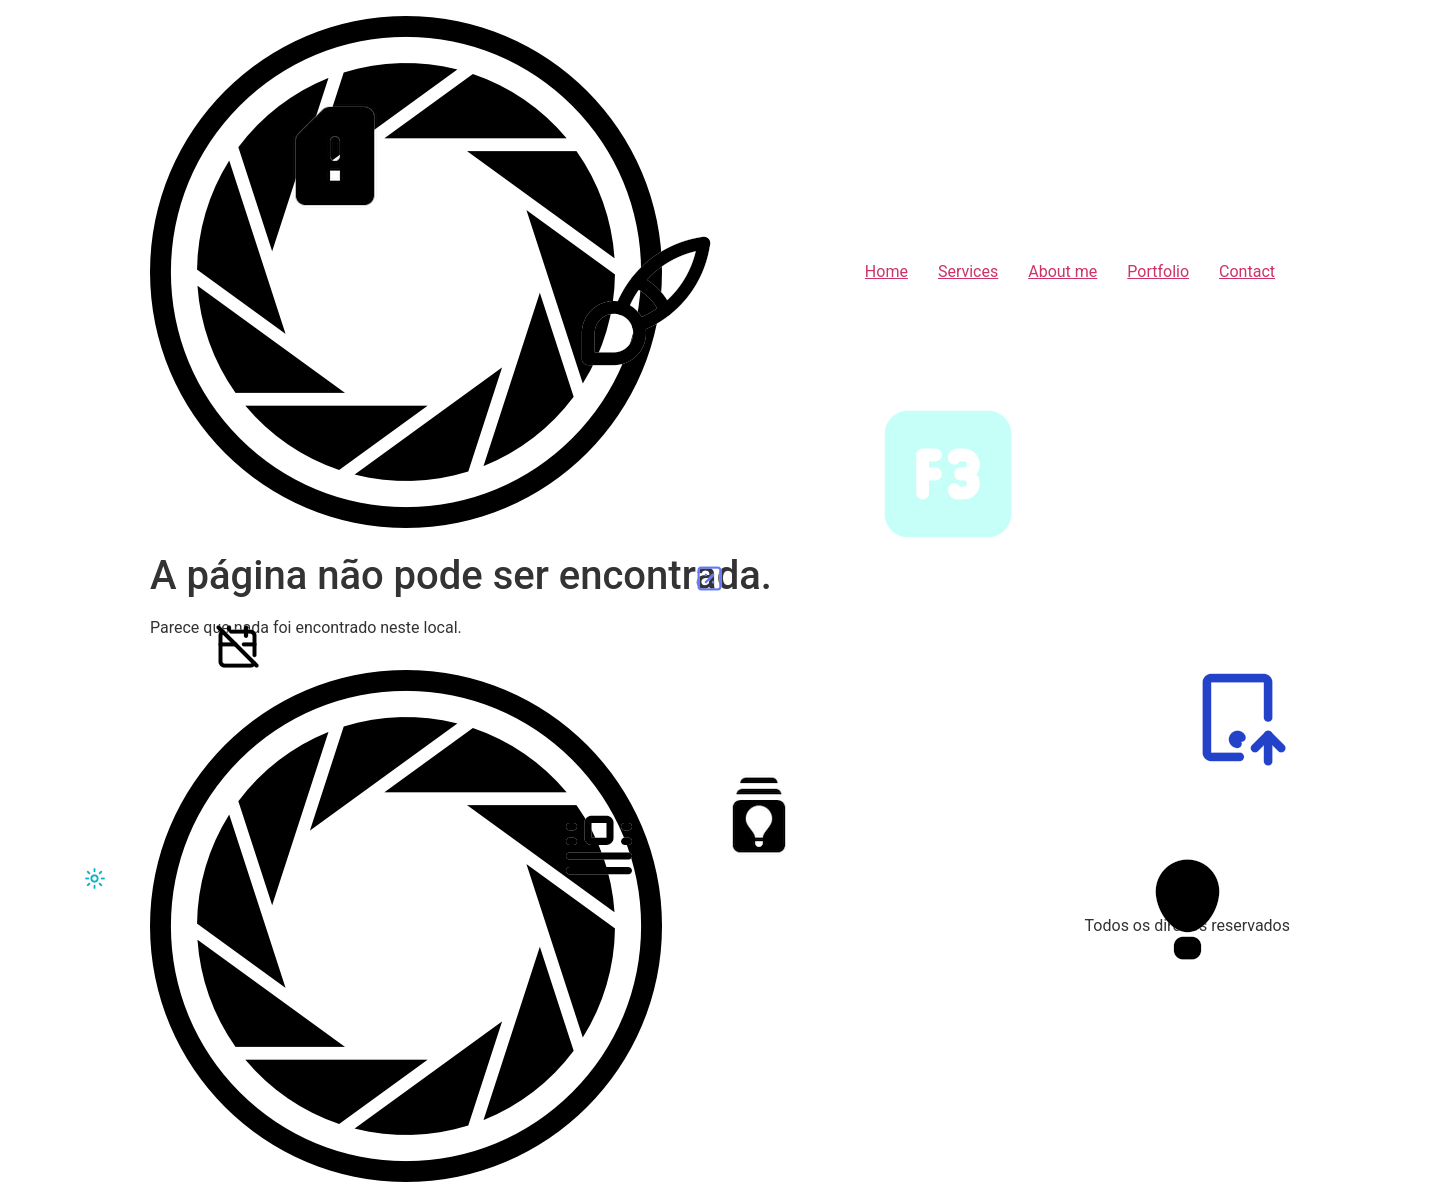  Describe the element at coordinates (709, 578) in the screenshot. I see `view or apply a discount` at that location.